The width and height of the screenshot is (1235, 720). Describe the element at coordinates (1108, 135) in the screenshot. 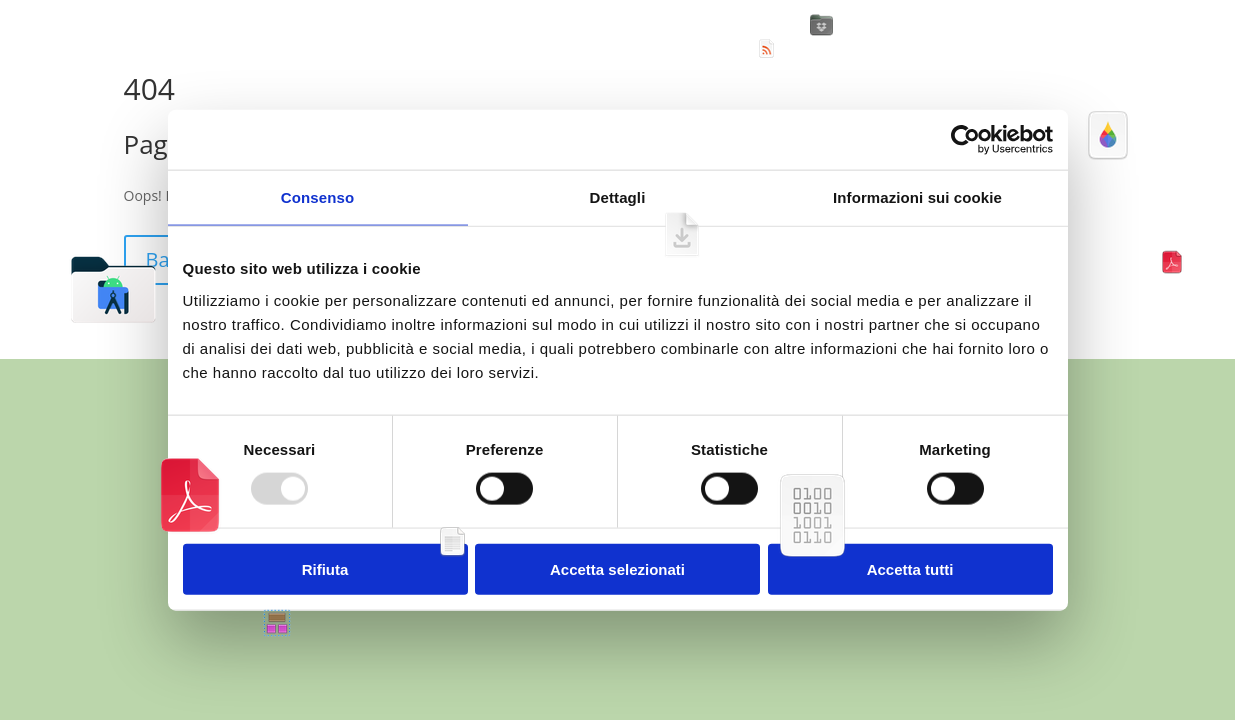

I see `an ICC color profile file` at that location.